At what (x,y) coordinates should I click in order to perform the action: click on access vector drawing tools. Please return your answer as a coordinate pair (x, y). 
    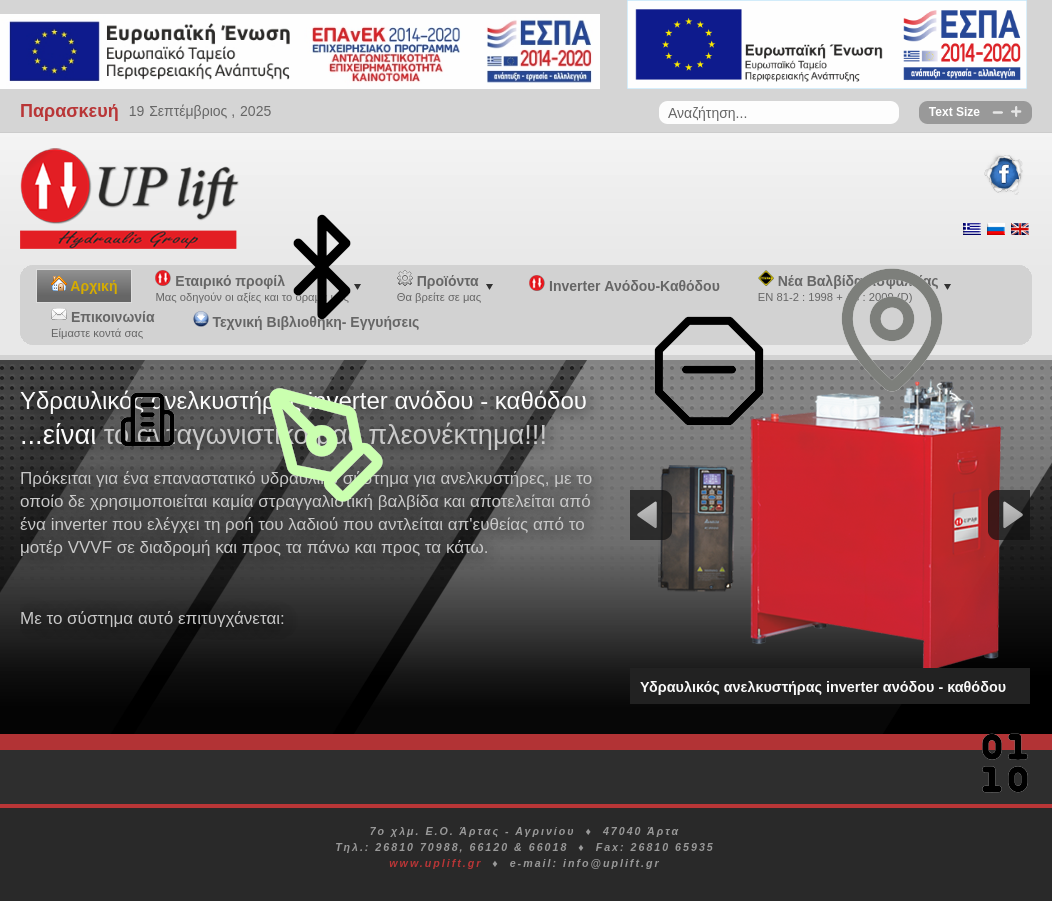
    Looking at the image, I should click on (327, 446).